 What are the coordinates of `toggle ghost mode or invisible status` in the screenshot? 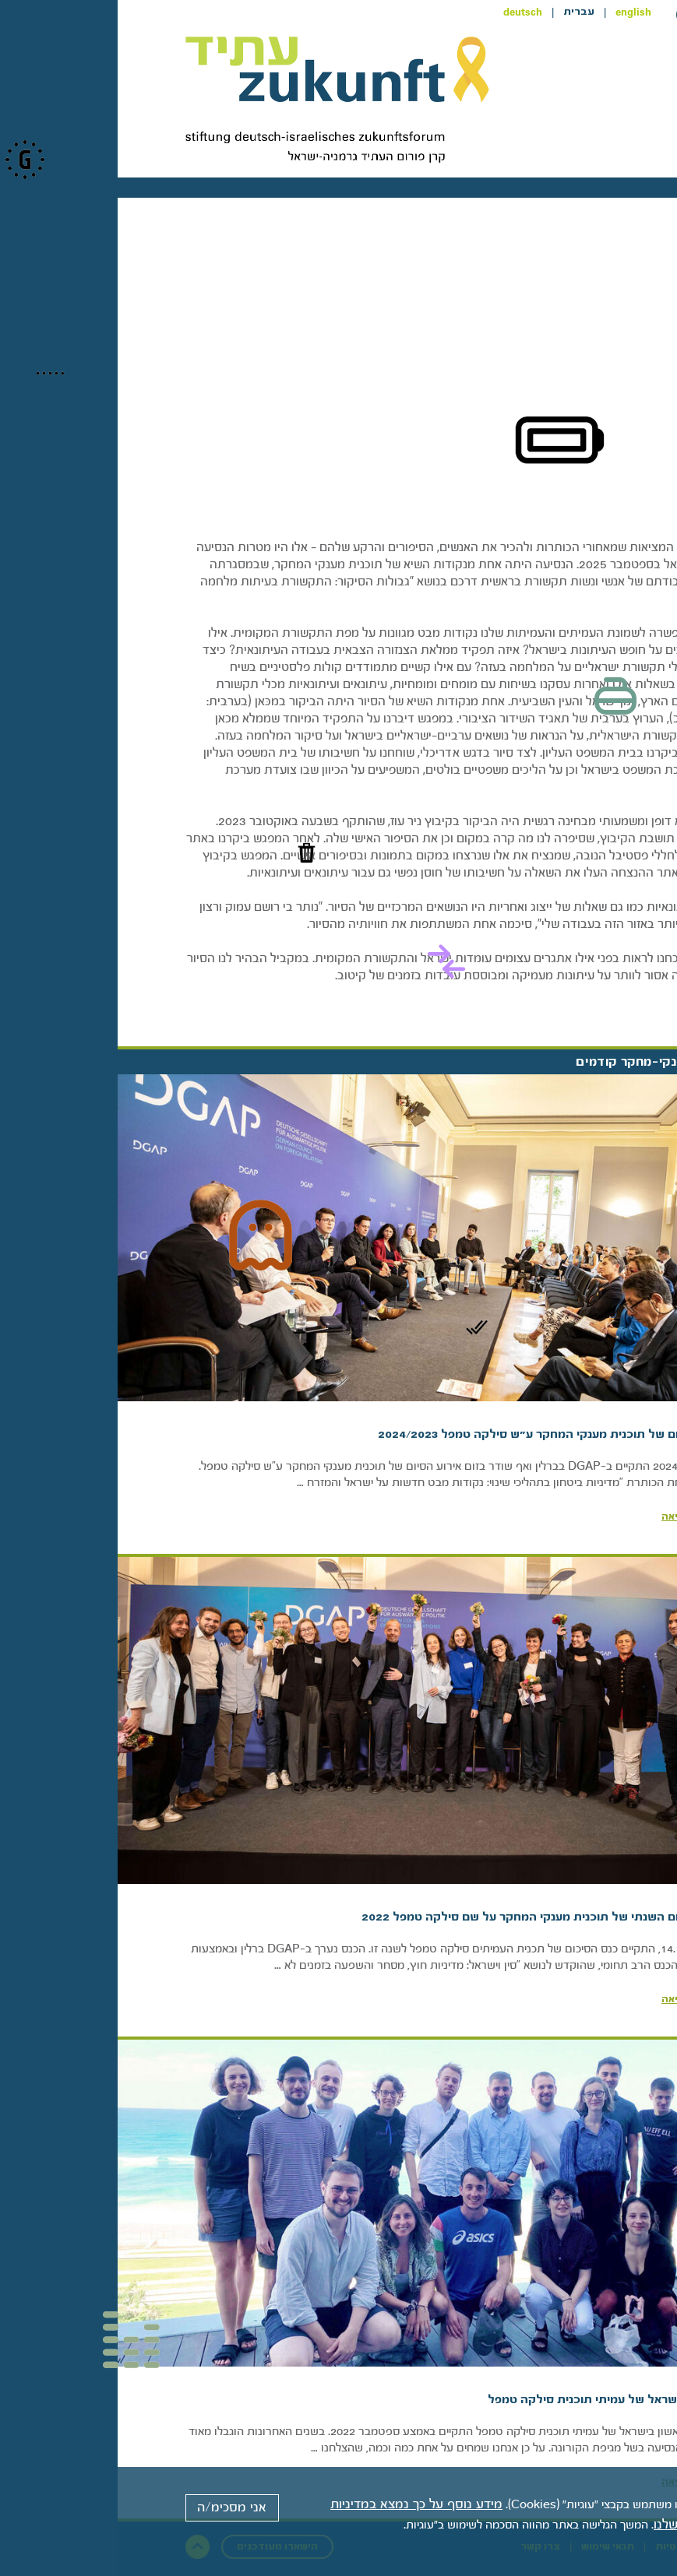 It's located at (260, 1235).